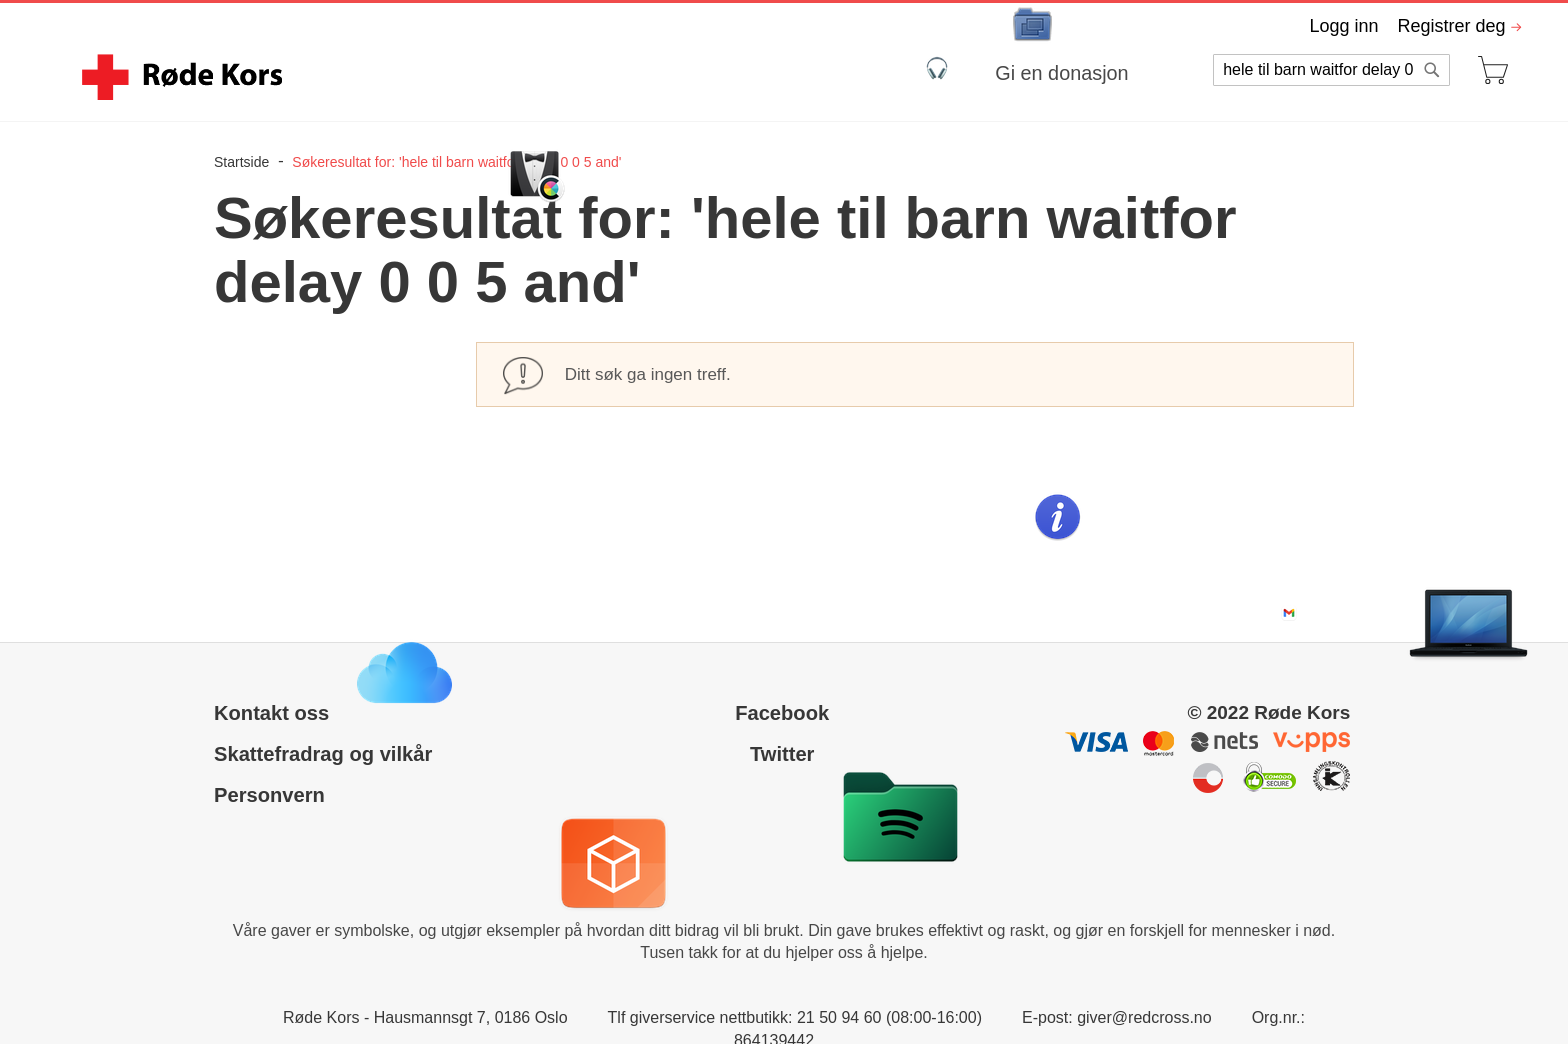 This screenshot has height=1044, width=1568. Describe the element at coordinates (1468, 618) in the screenshot. I see `represents a macbook device in system settings` at that location.